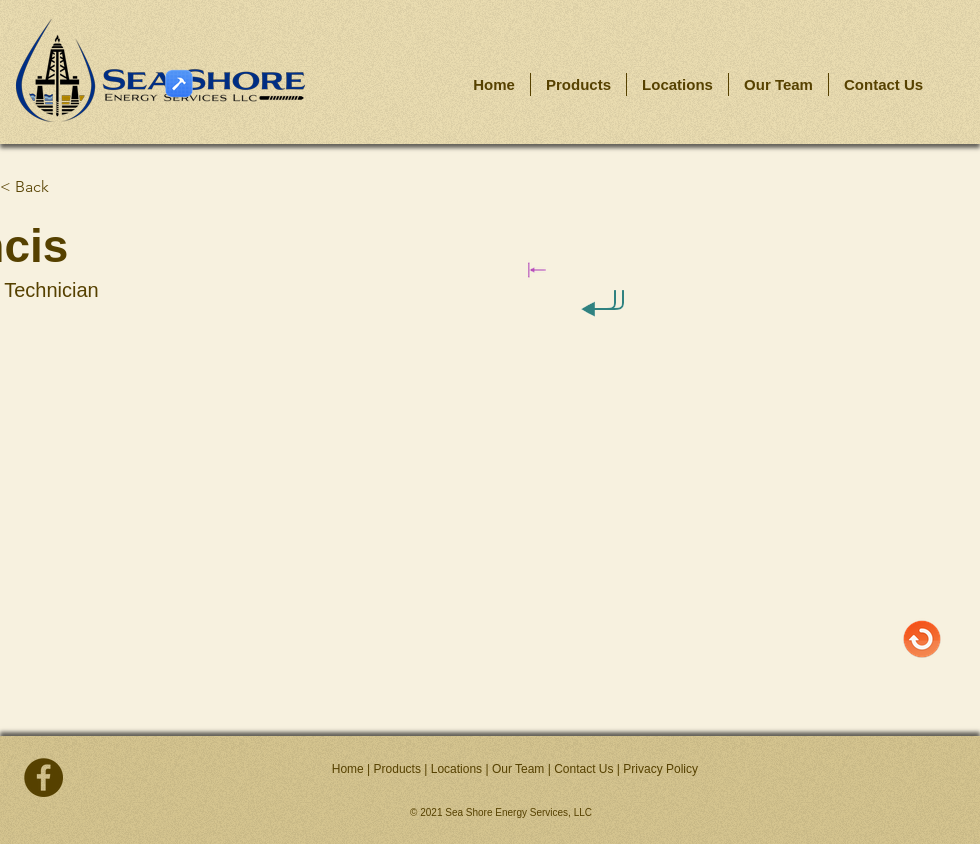 The image size is (980, 844). I want to click on go to the first item in a list or sequence, so click(537, 270).